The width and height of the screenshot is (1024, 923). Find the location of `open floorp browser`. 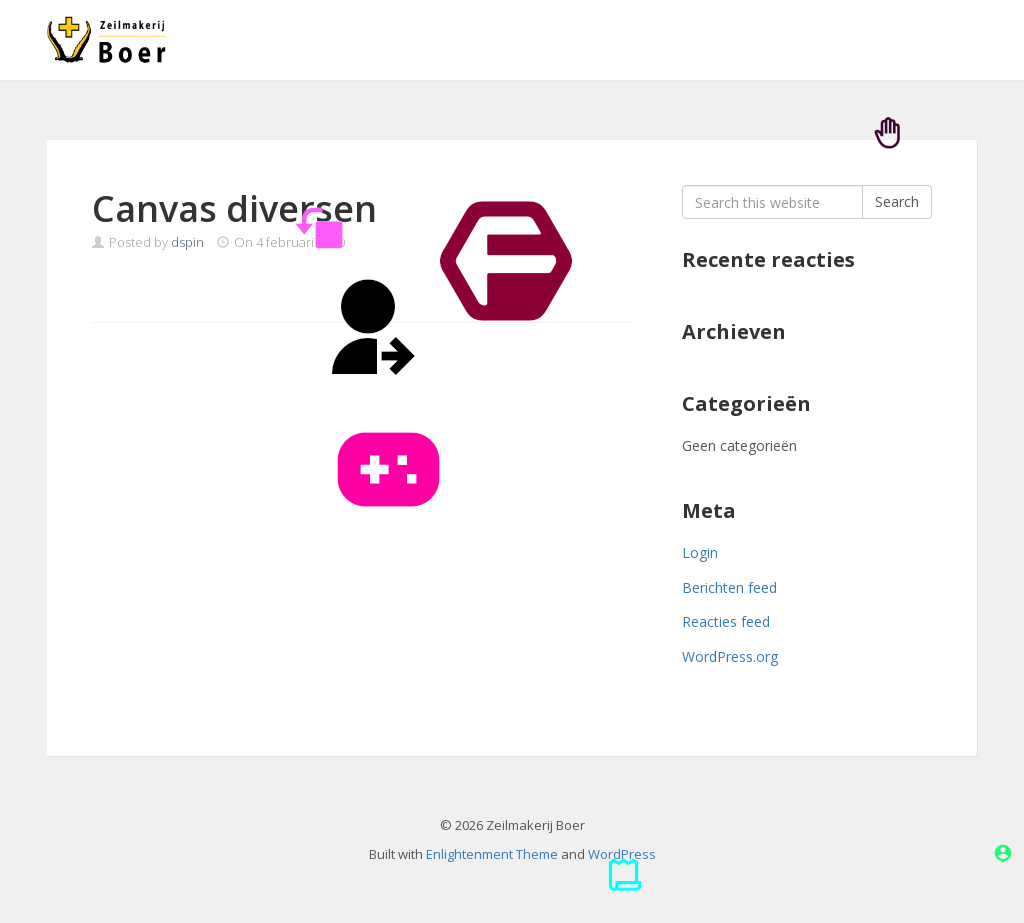

open floorp browser is located at coordinates (506, 261).